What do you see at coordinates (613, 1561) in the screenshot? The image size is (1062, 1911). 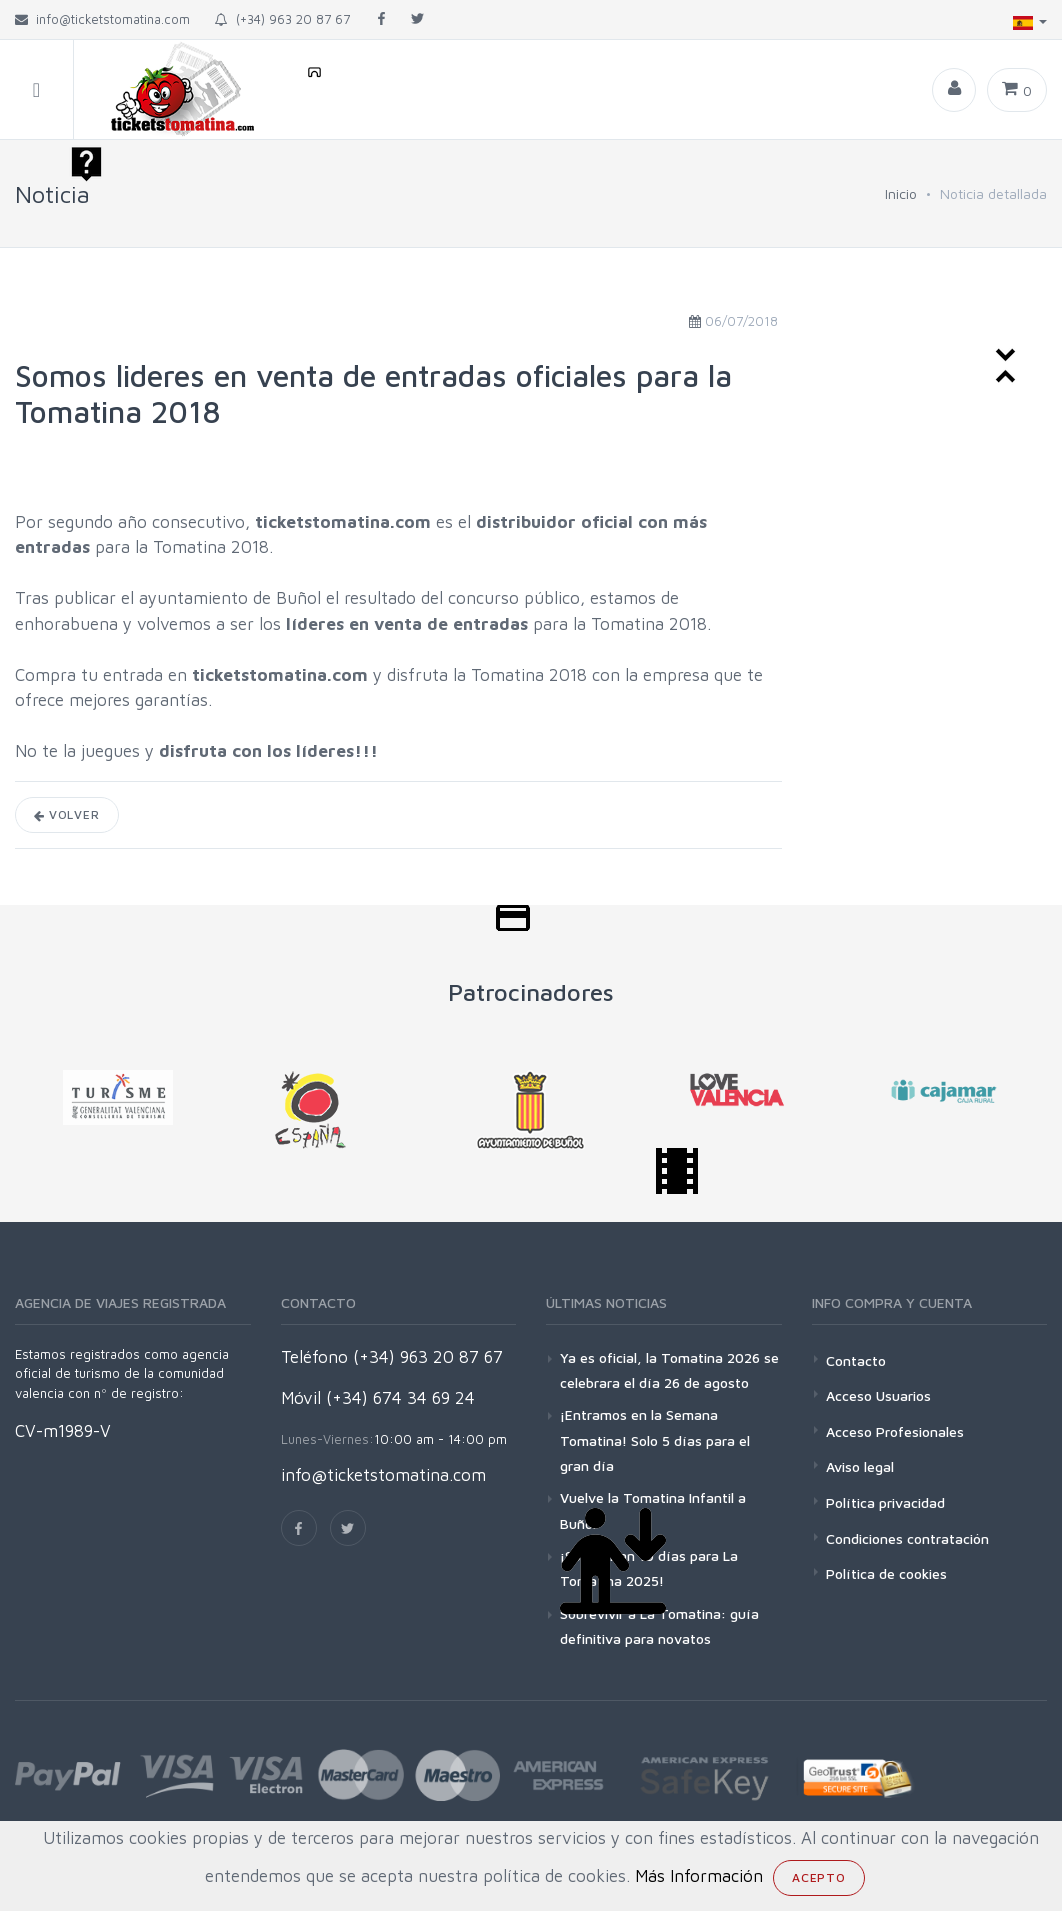 I see `download user profile` at bounding box center [613, 1561].